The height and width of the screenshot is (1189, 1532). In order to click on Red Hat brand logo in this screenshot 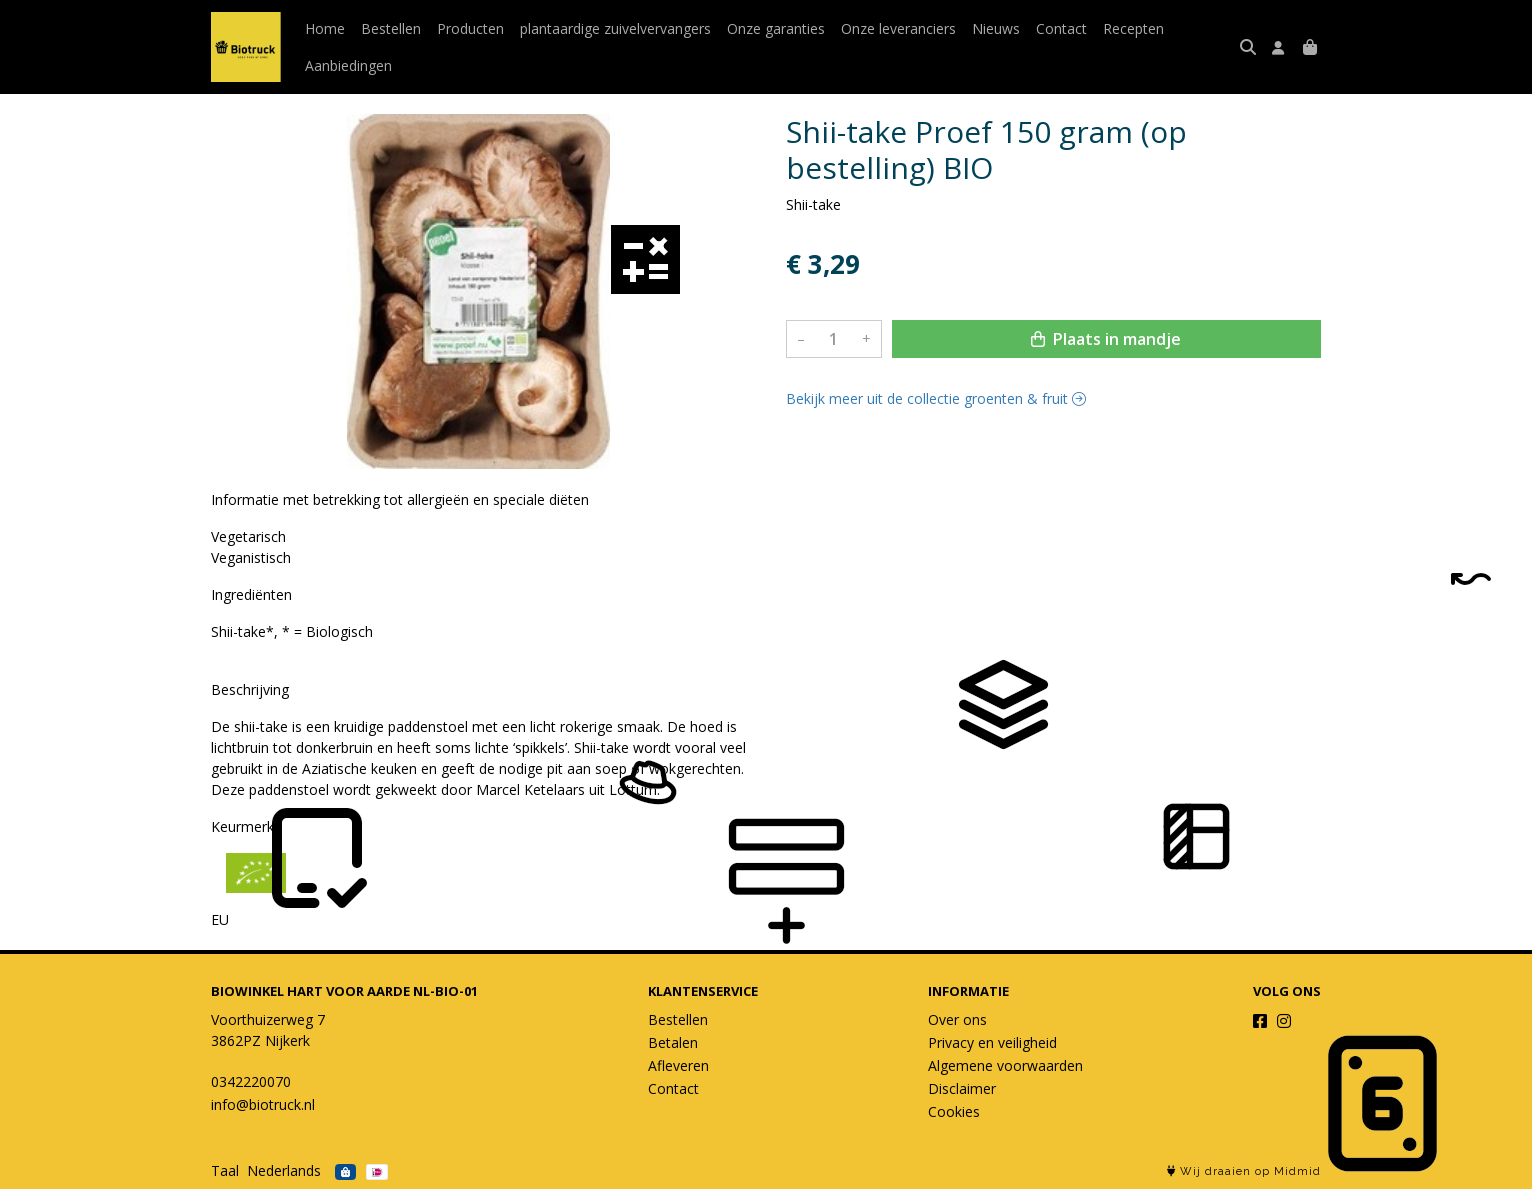, I will do `click(648, 781)`.